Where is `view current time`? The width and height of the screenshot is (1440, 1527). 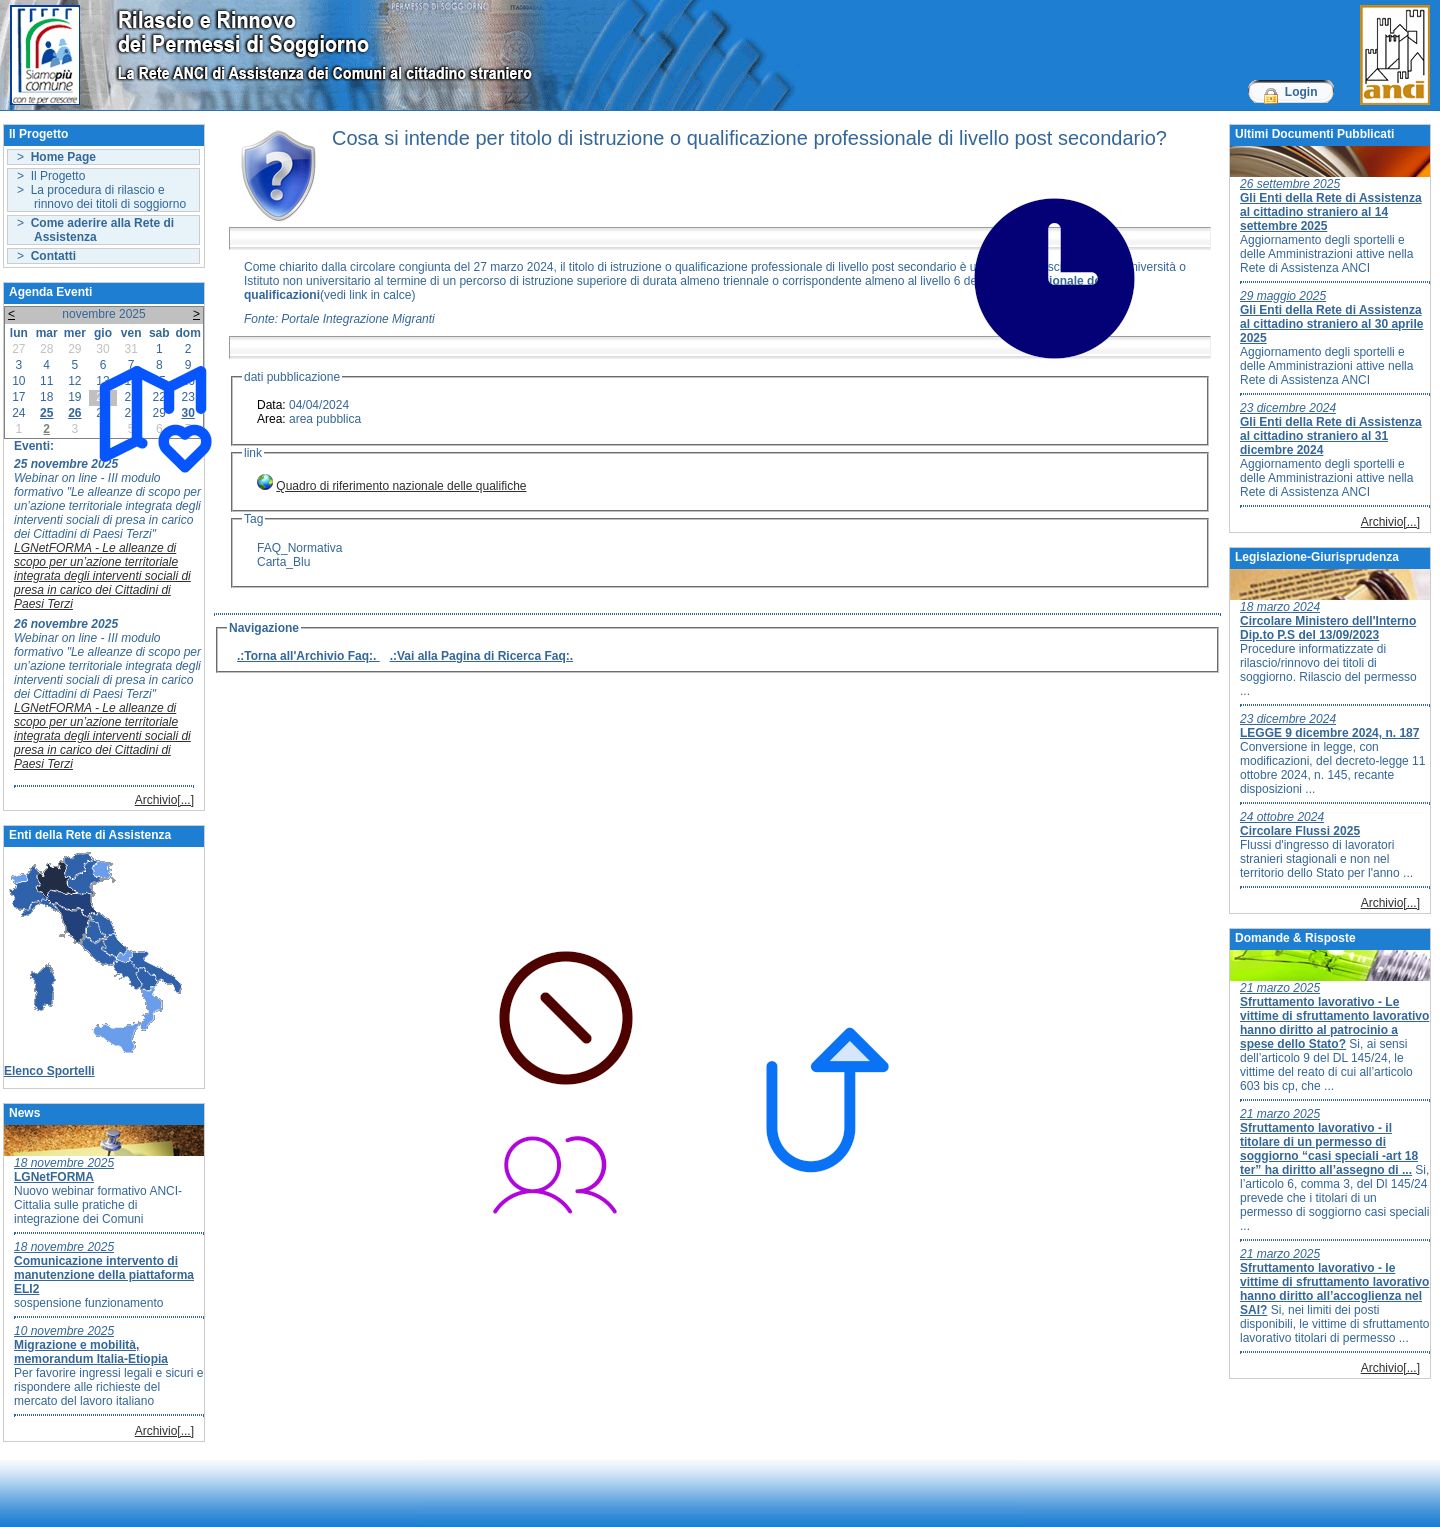
view current time is located at coordinates (1054, 278).